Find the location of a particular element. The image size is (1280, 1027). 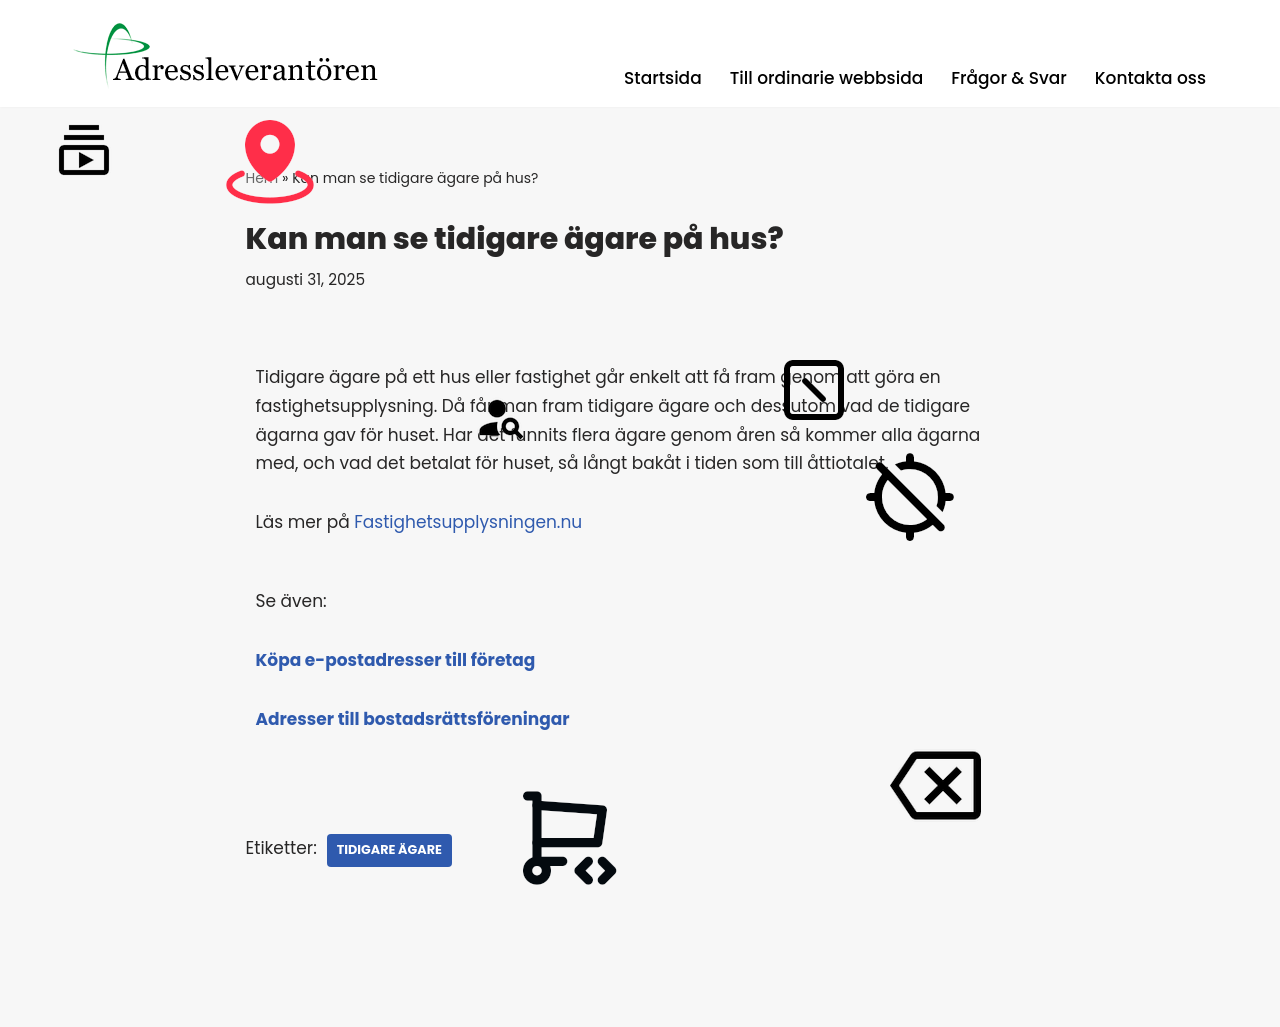

access cart API or developer settings is located at coordinates (565, 838).